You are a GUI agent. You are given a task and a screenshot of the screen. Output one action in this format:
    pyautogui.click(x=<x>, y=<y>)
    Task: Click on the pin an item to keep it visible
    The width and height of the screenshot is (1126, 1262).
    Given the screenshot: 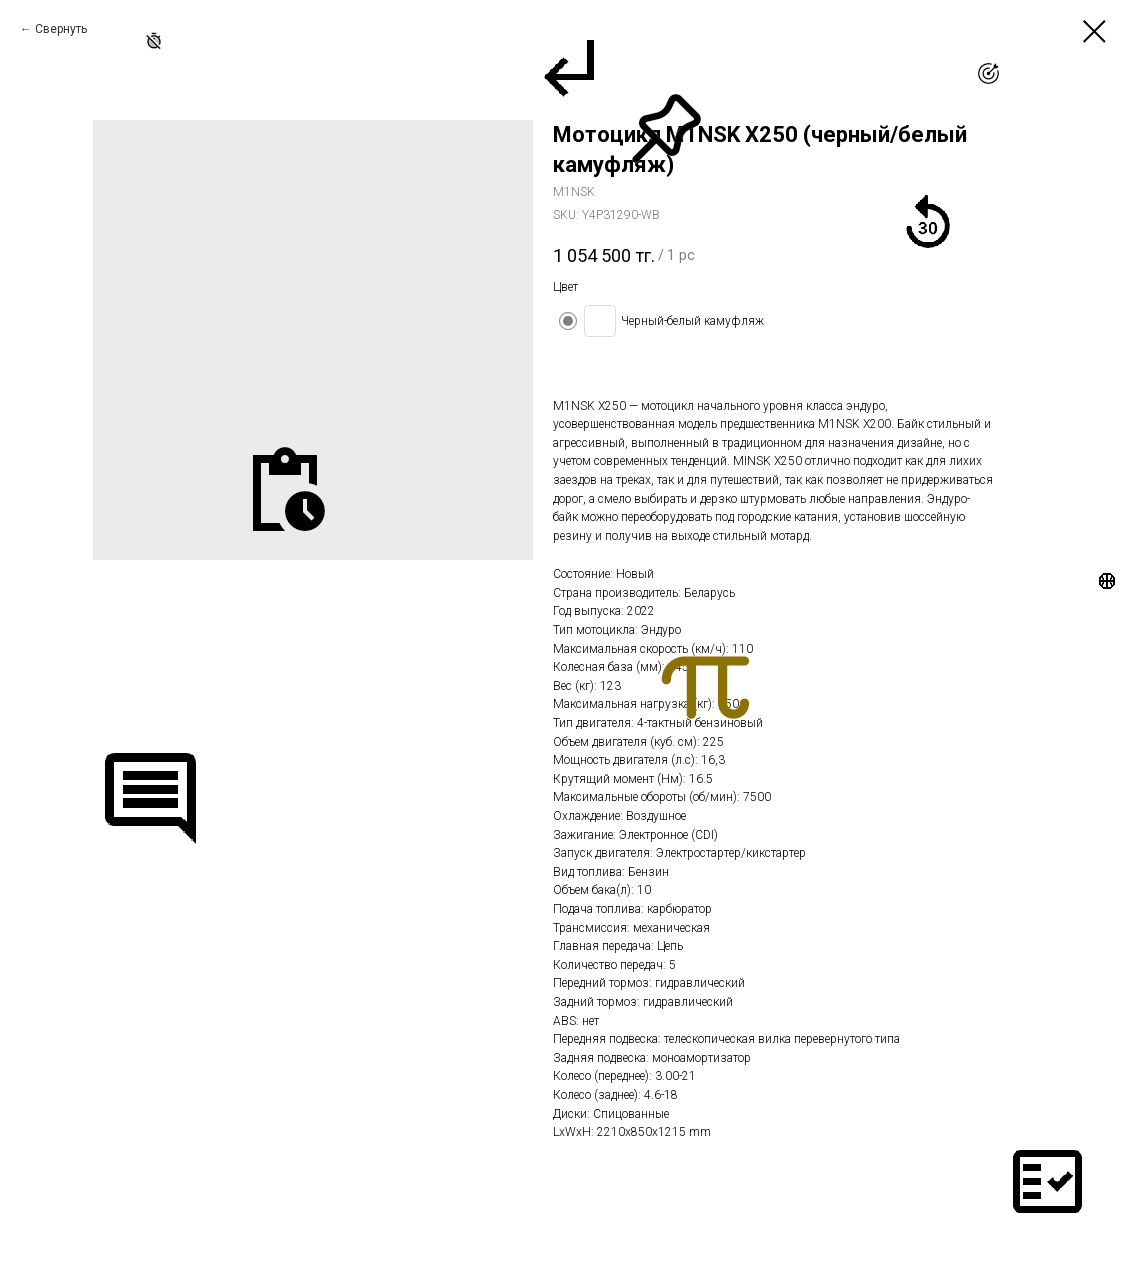 What is the action you would take?
    pyautogui.click(x=666, y=128)
    